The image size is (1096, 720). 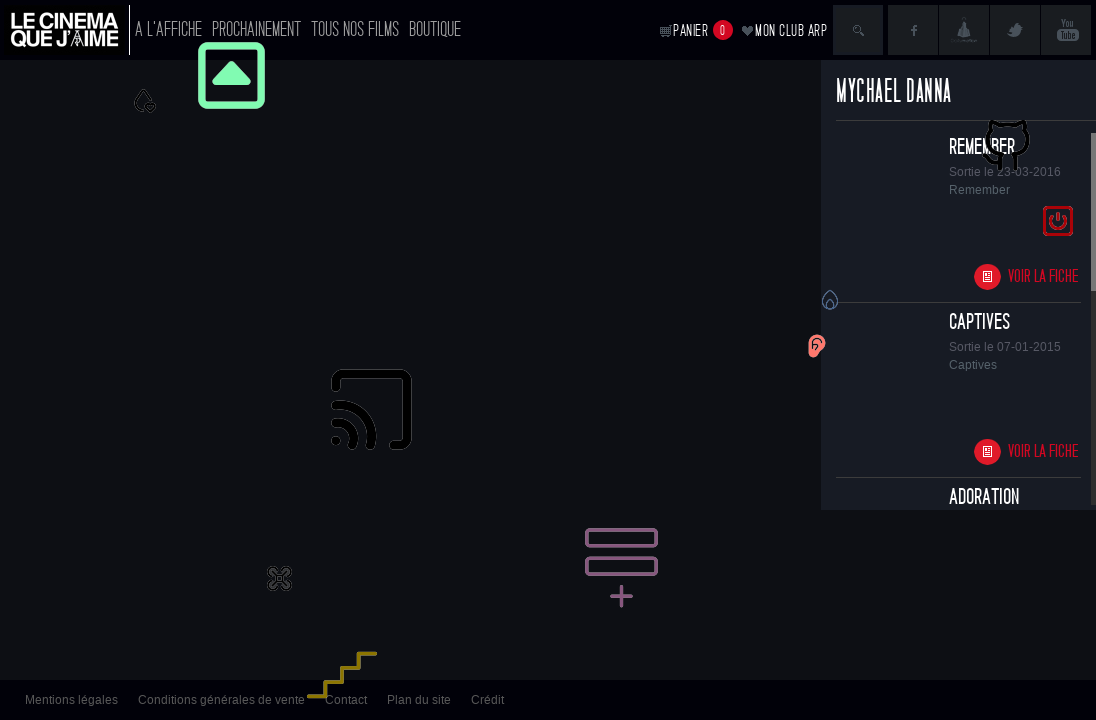 What do you see at coordinates (231, 75) in the screenshot?
I see `expand or collapse a section upward` at bounding box center [231, 75].